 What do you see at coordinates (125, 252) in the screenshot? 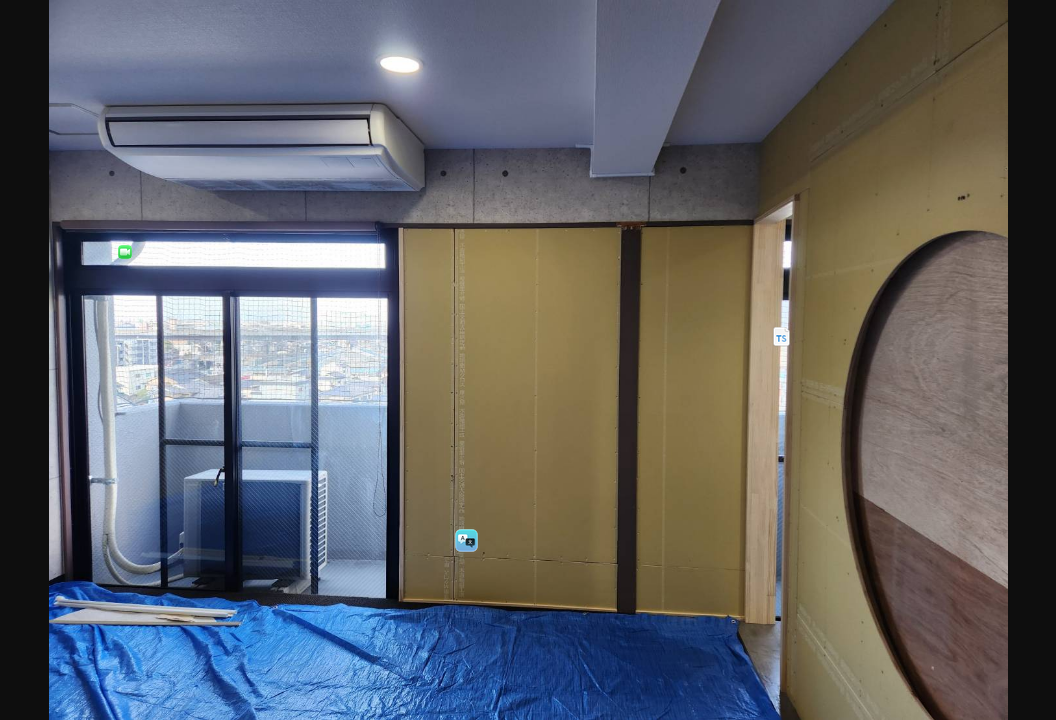
I see `open FaceTime to start a video call` at bounding box center [125, 252].